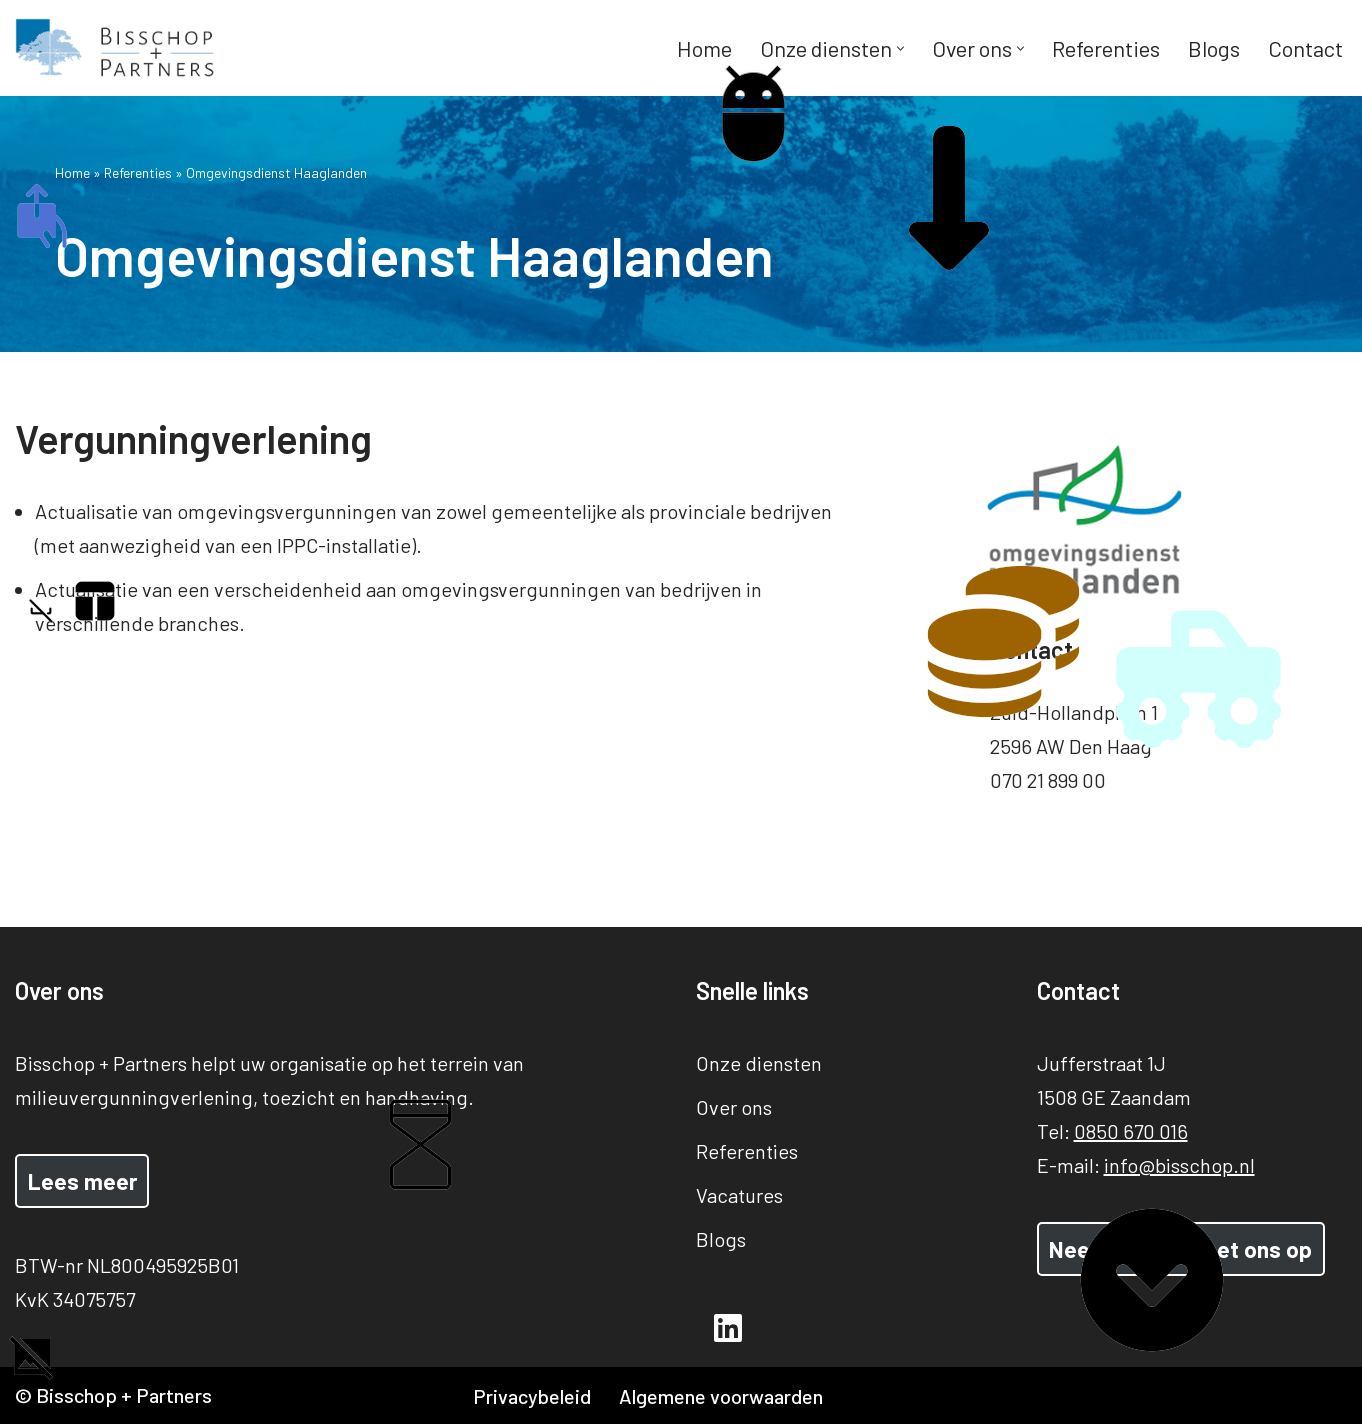 The height and width of the screenshot is (1424, 1362). Describe the element at coordinates (32, 1356) in the screenshot. I see `image failed to load or is unavailable` at that location.